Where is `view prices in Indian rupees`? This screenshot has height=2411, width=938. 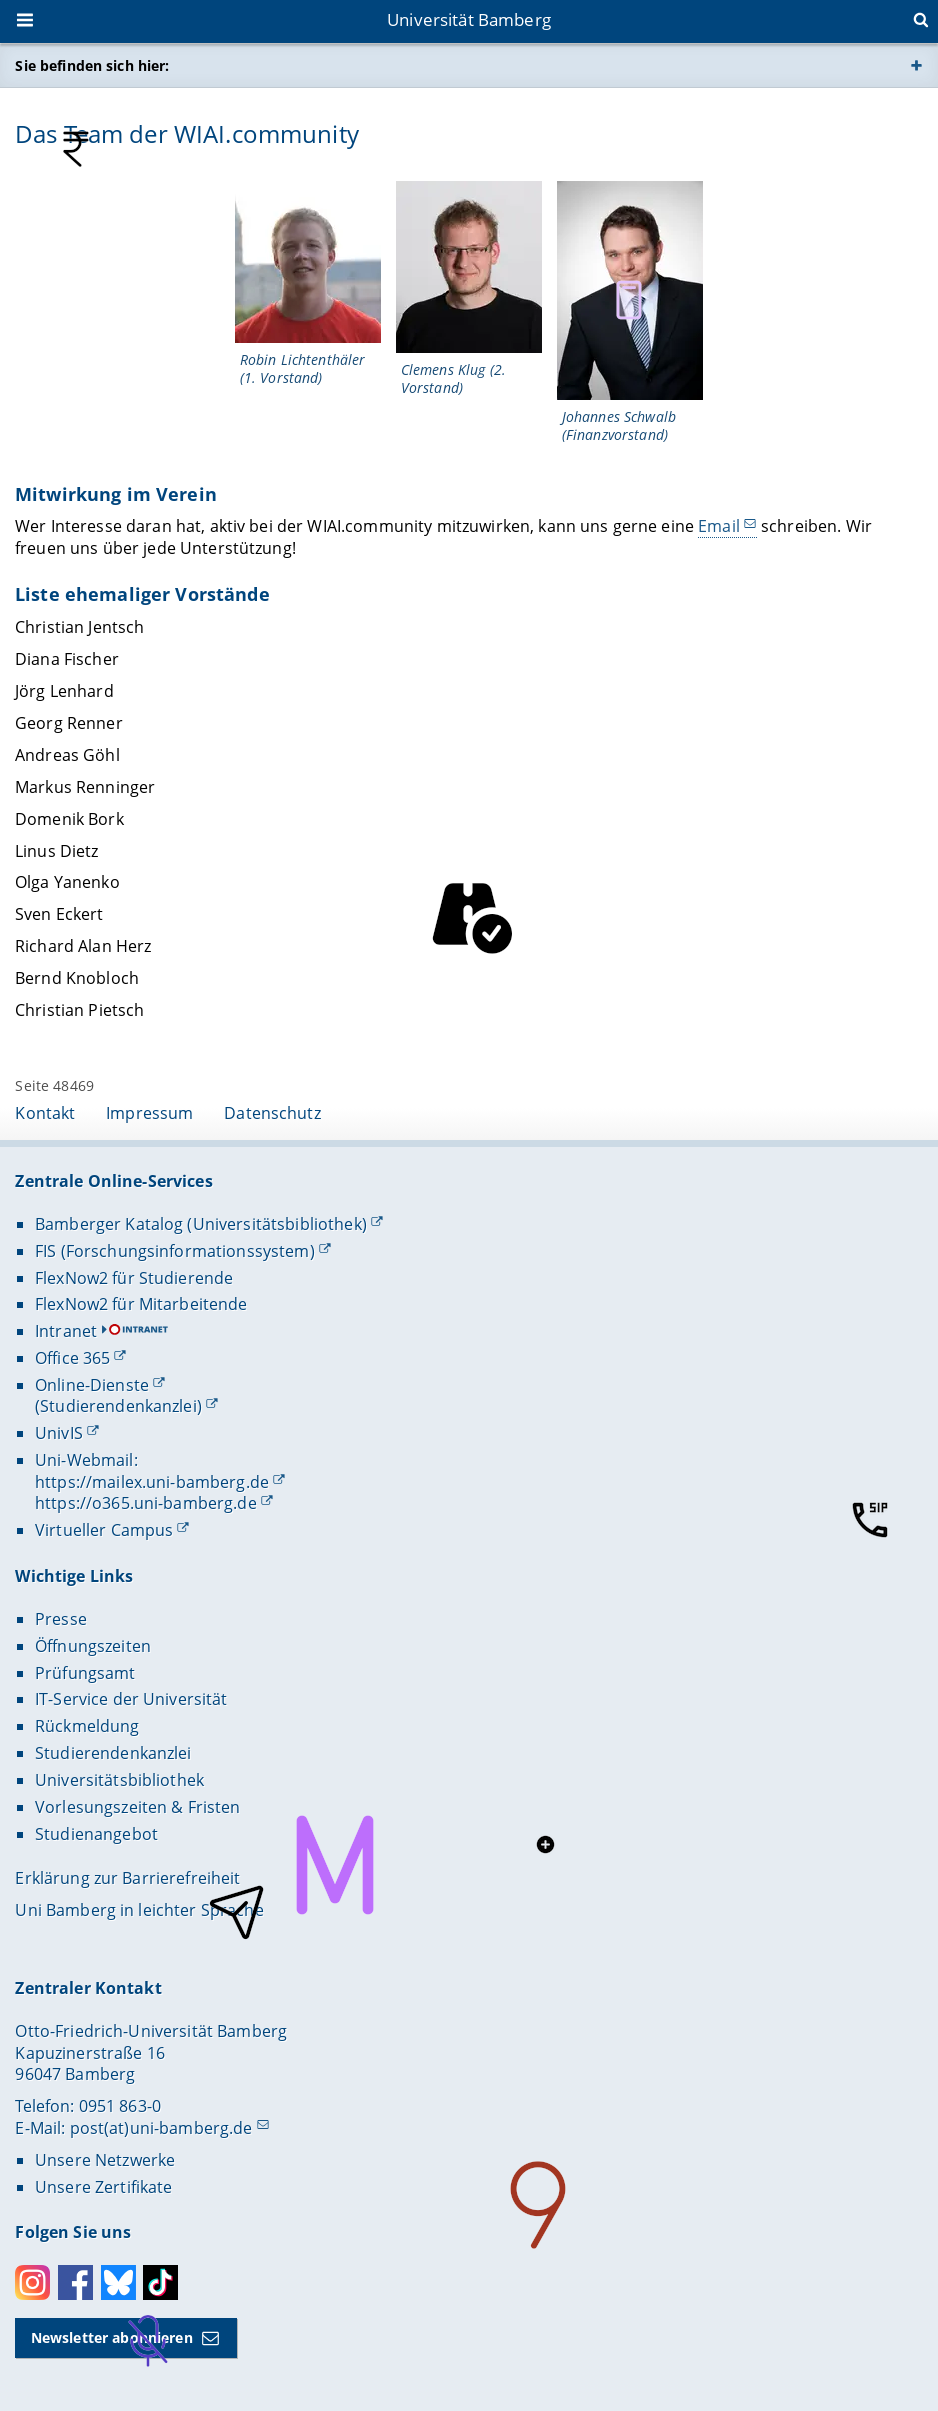
view prices in Indian rupees is located at coordinates (74, 148).